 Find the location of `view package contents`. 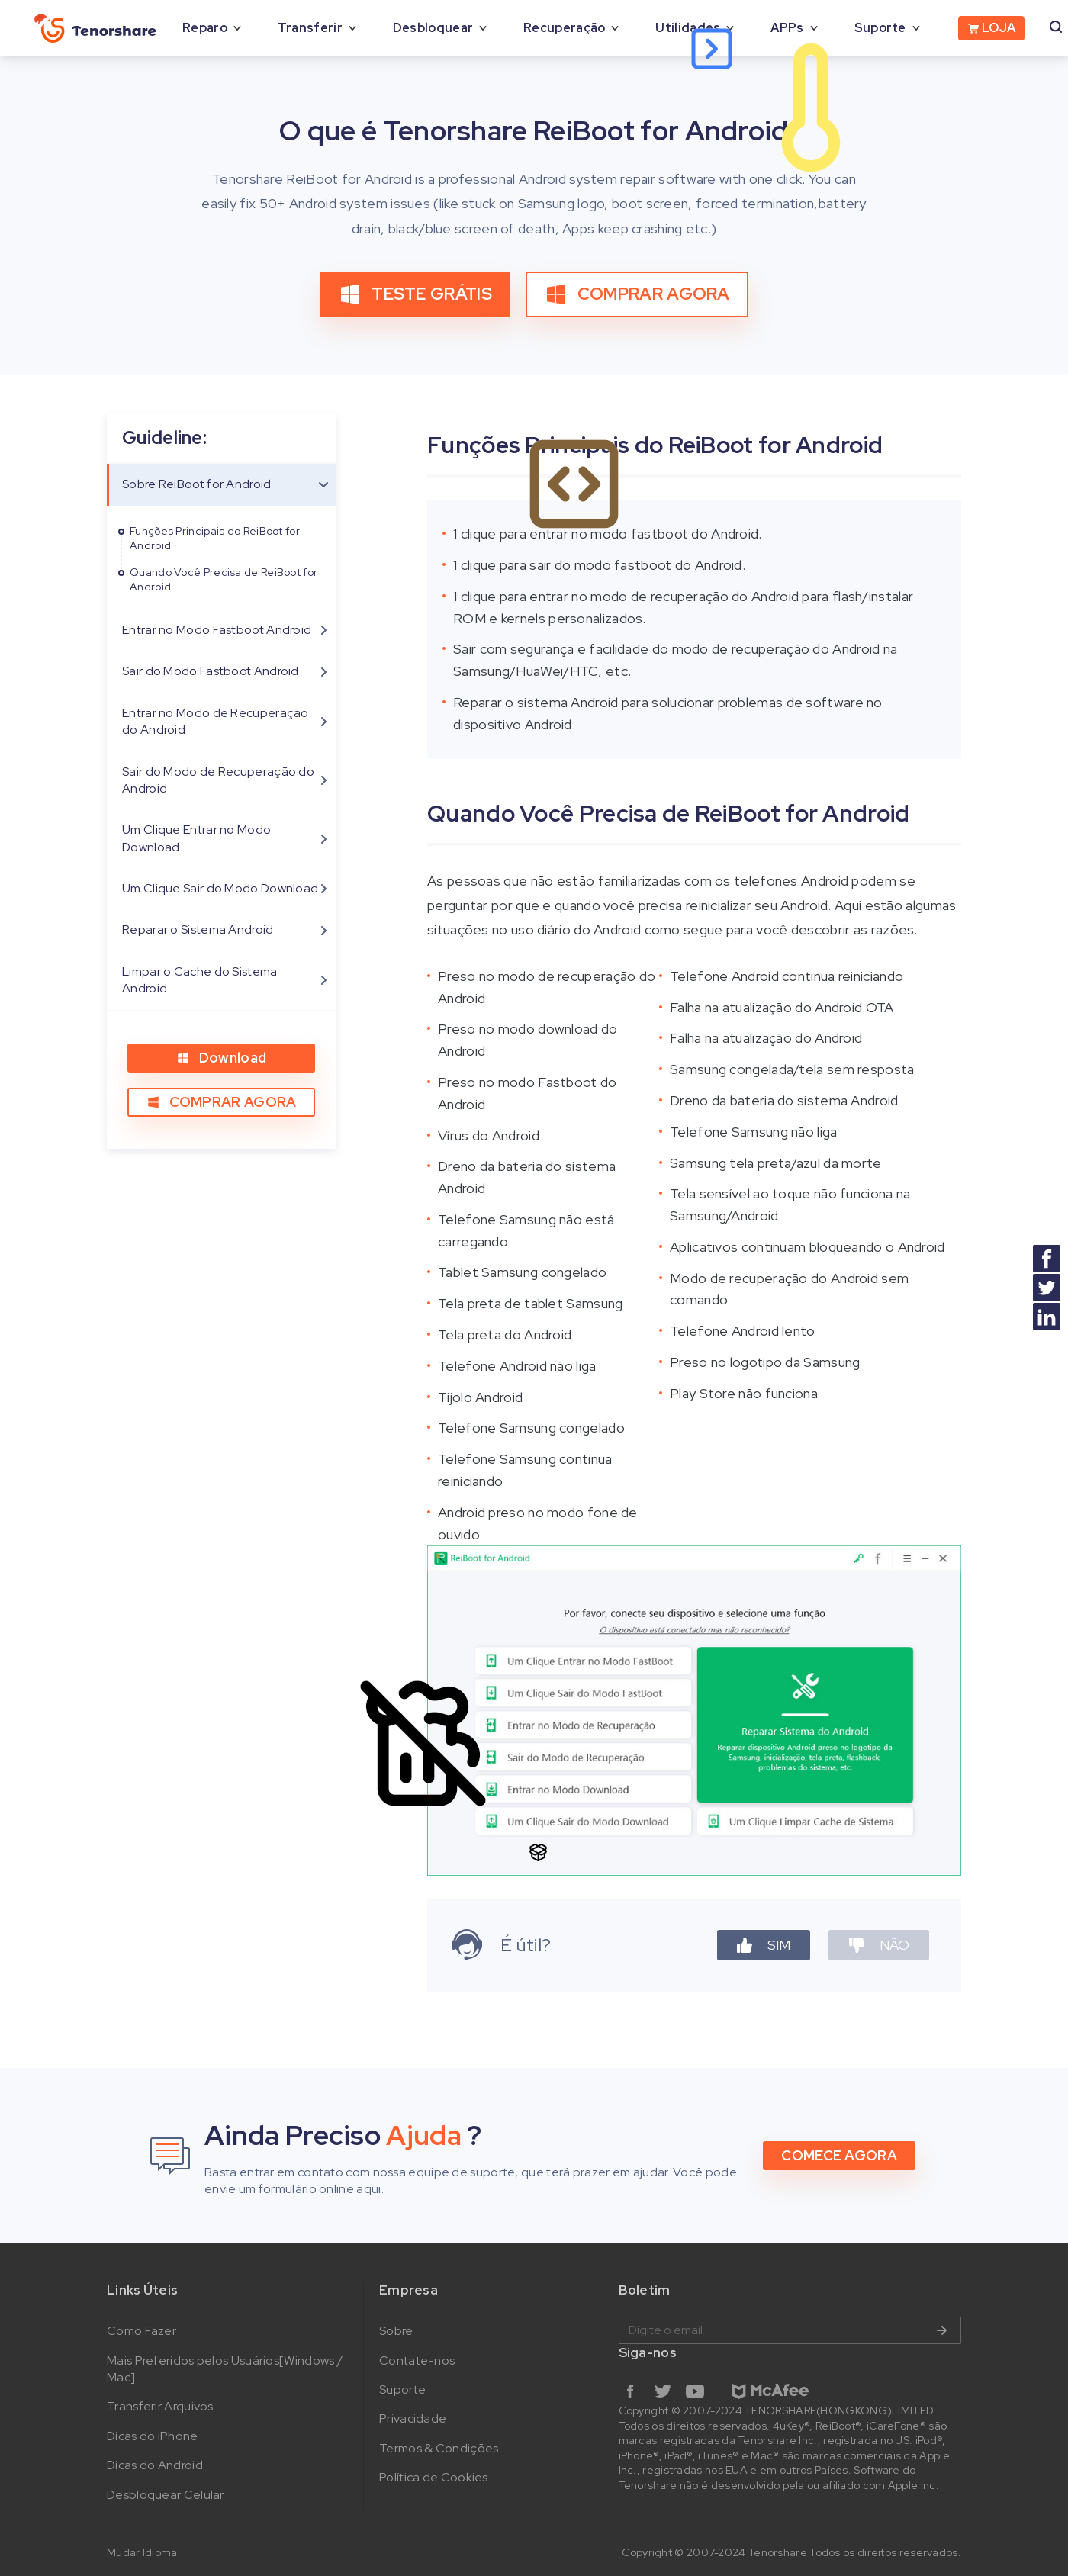

view package contents is located at coordinates (538, 1852).